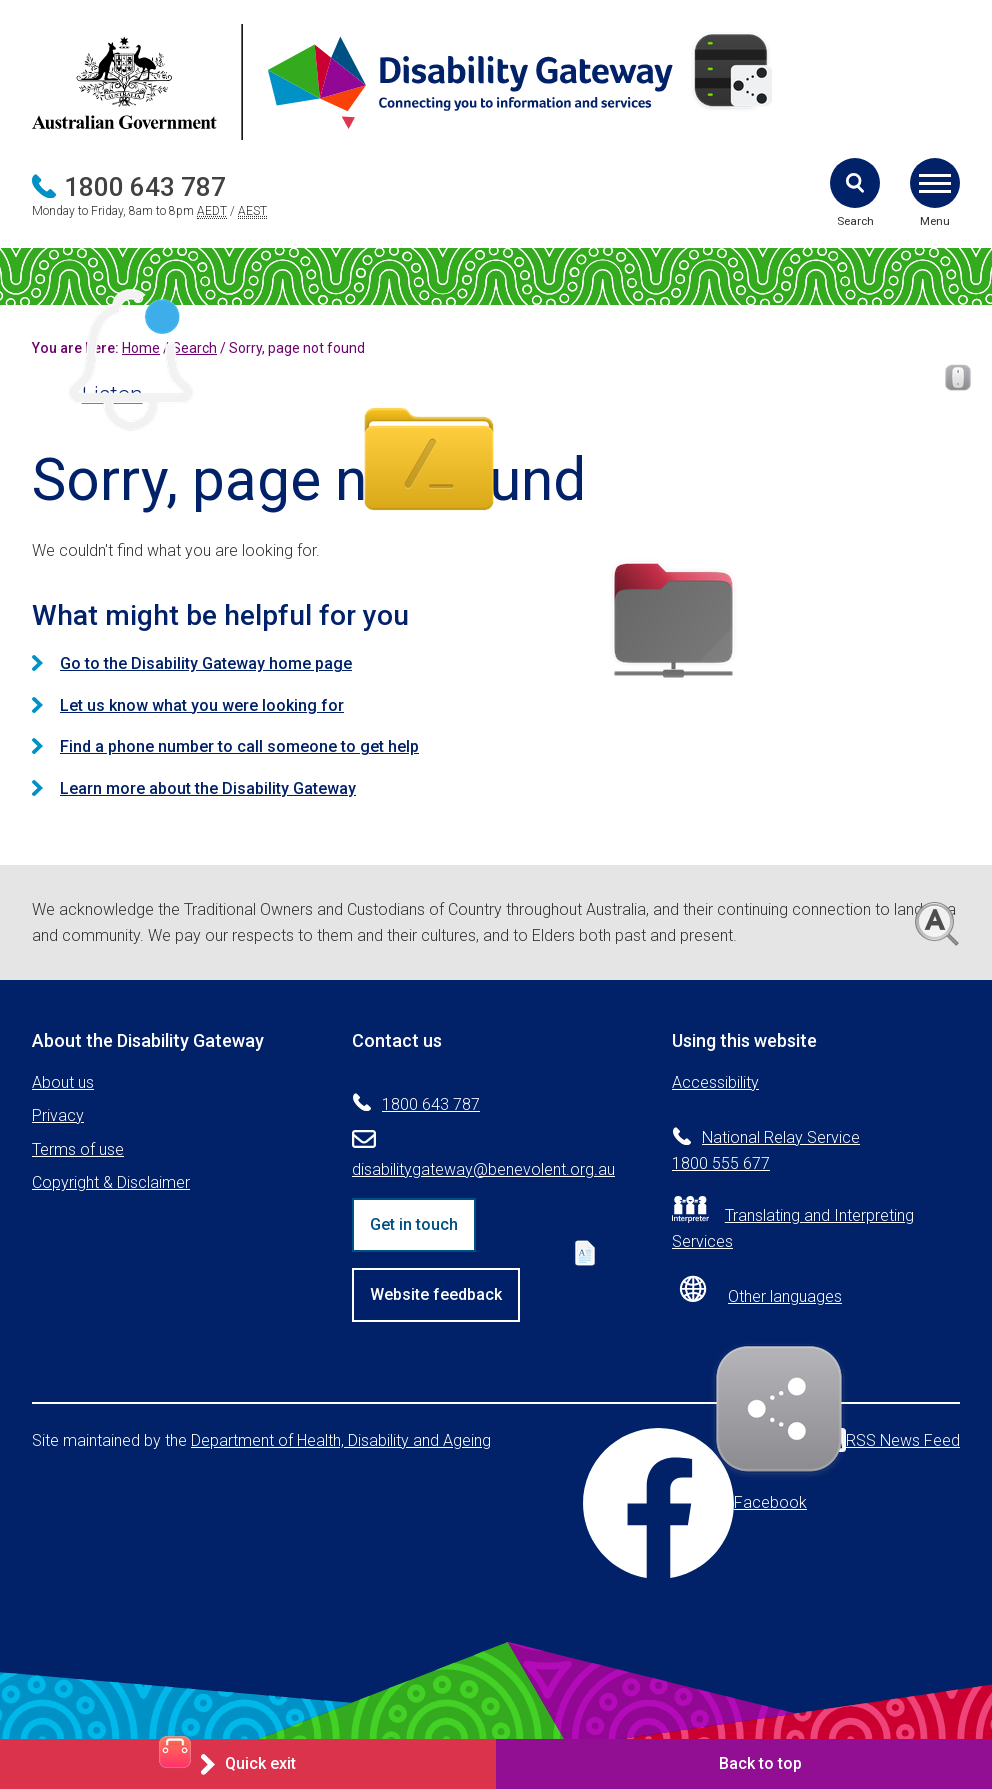 The width and height of the screenshot is (992, 1789). Describe the element at coordinates (937, 924) in the screenshot. I see `search within emails or messages` at that location.